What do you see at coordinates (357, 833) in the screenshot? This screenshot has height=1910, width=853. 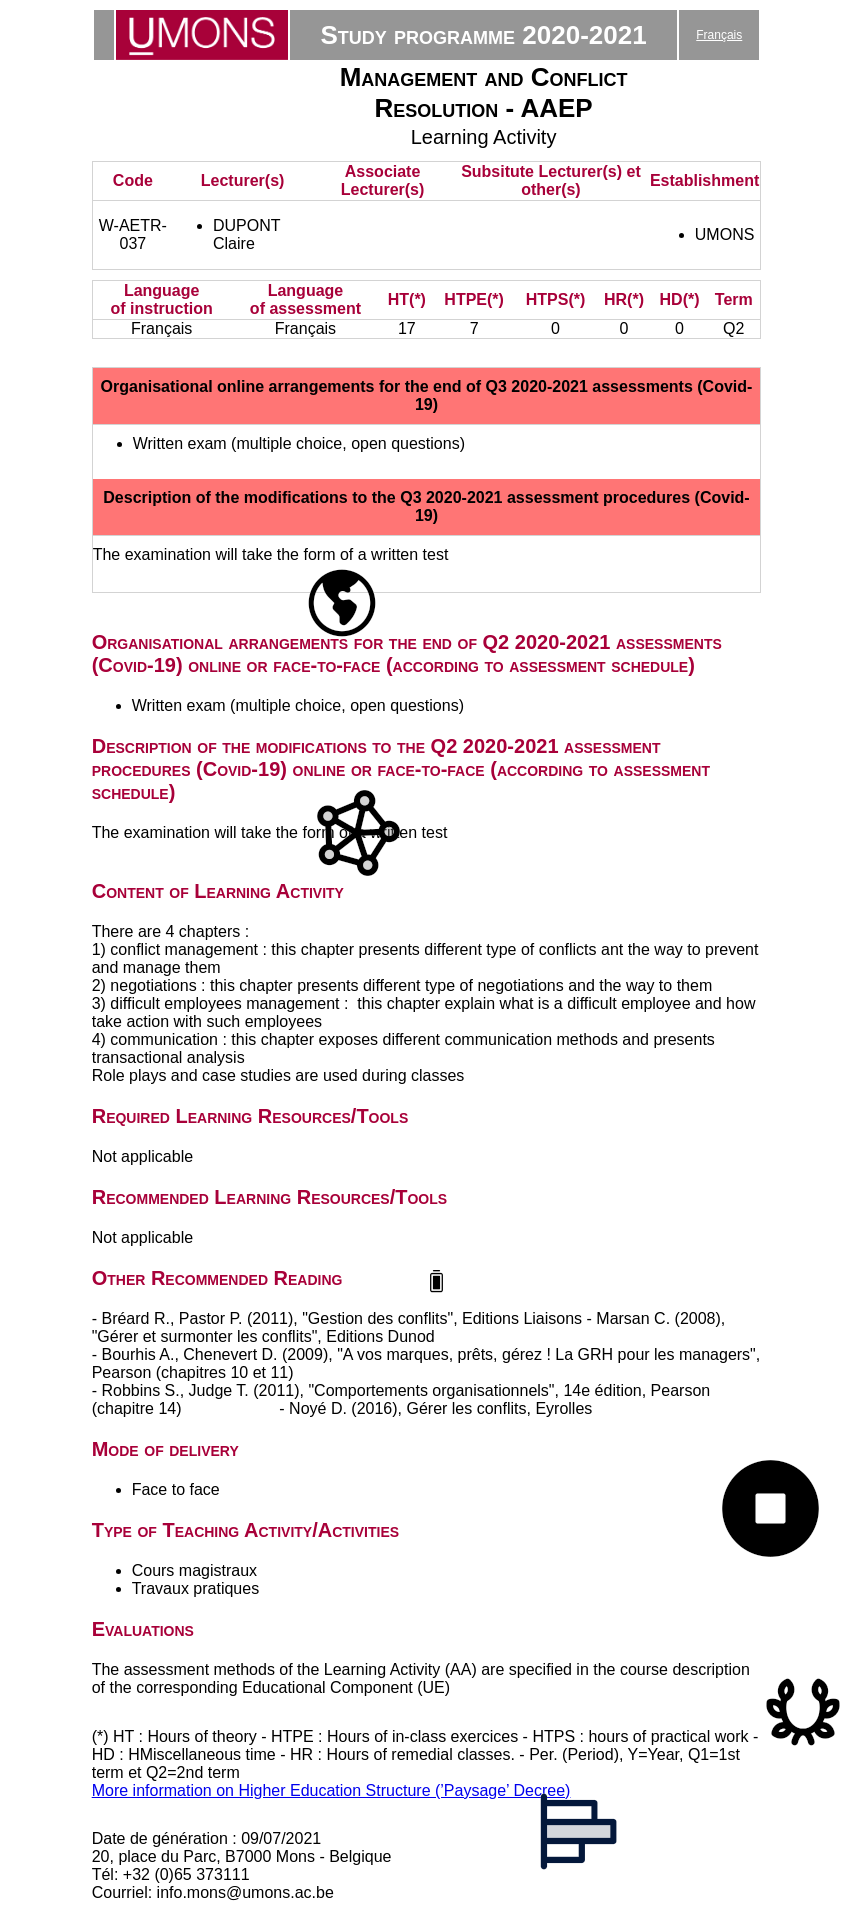 I see `connect to the fediverse network` at bounding box center [357, 833].